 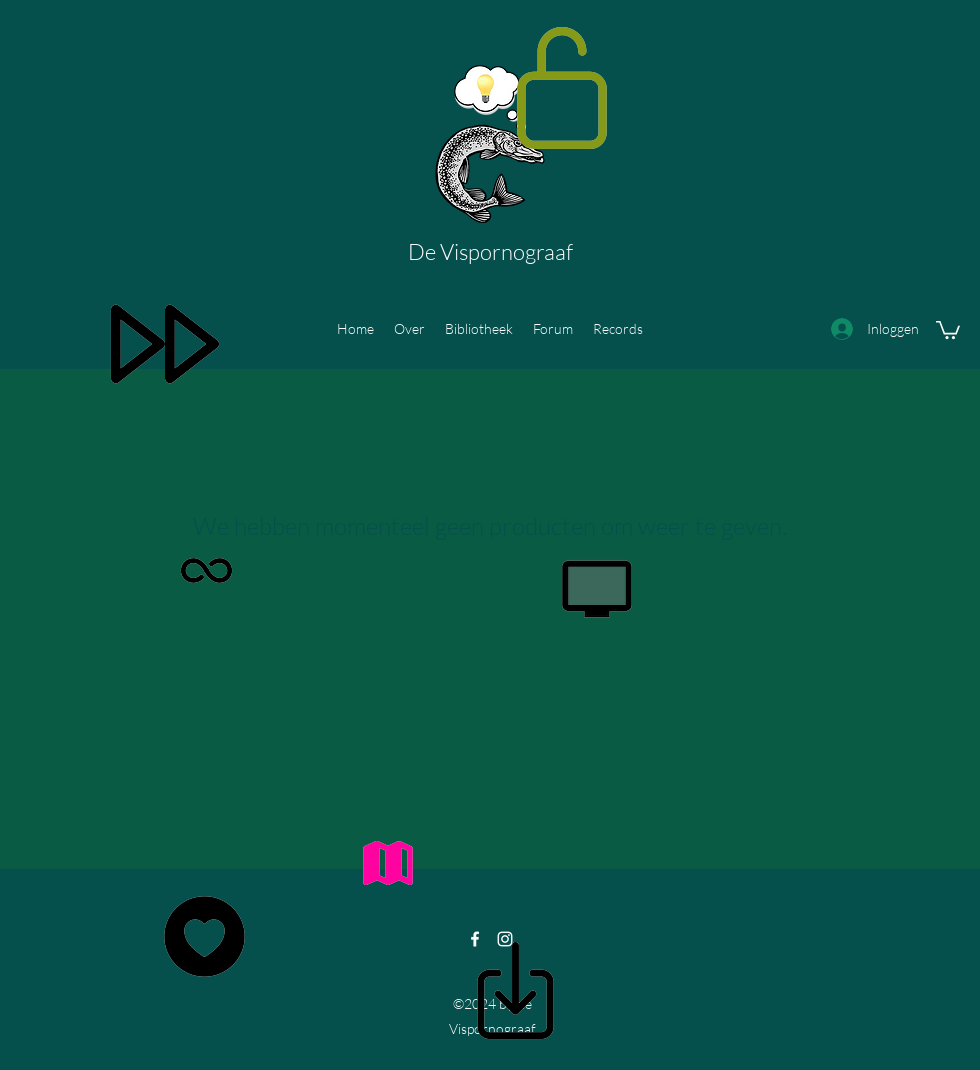 What do you see at coordinates (597, 589) in the screenshot?
I see `access personal video content` at bounding box center [597, 589].